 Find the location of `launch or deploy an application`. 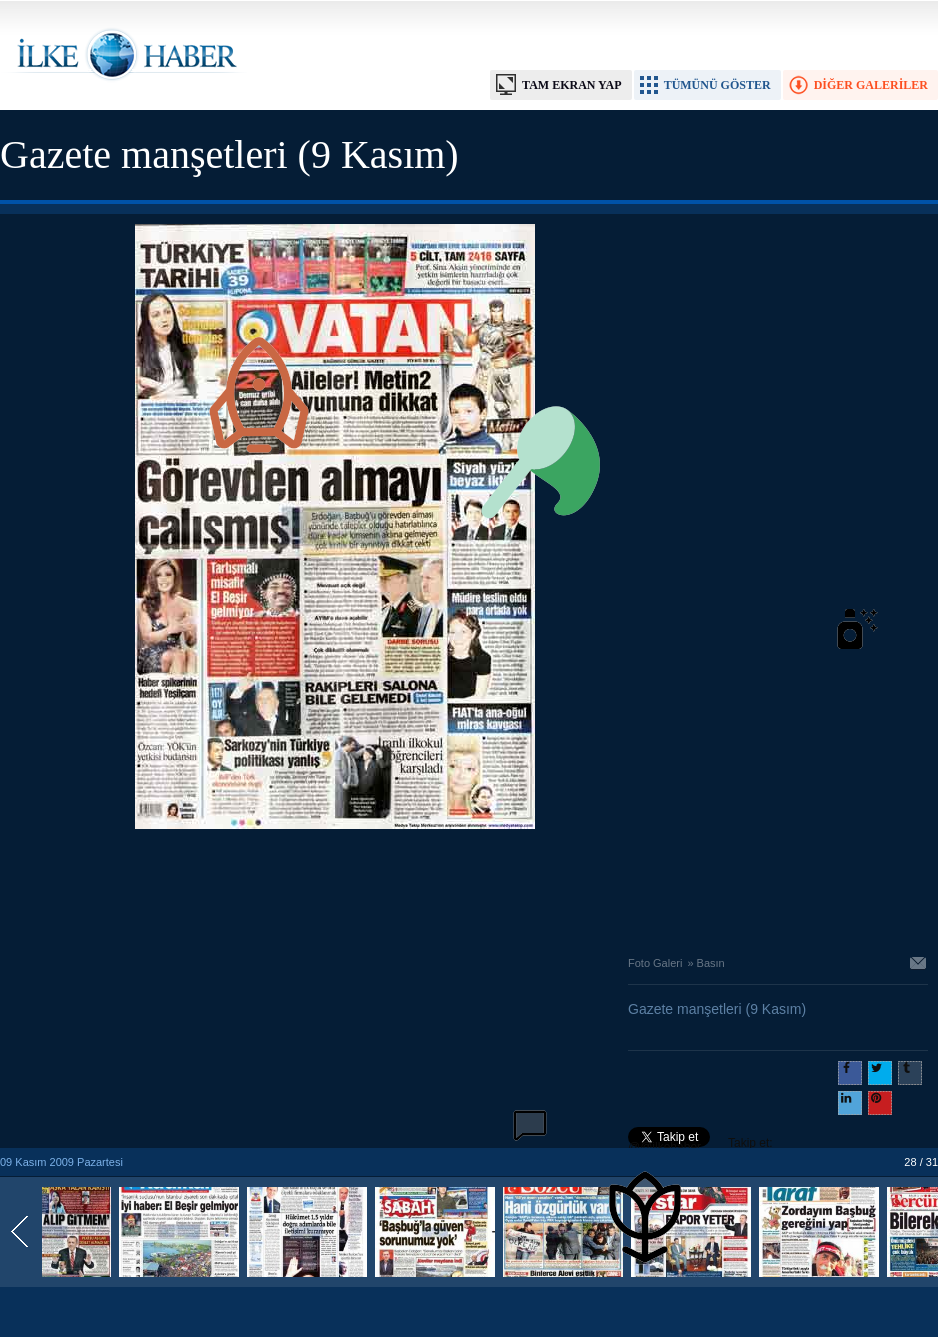

launch or deploy an application is located at coordinates (259, 399).